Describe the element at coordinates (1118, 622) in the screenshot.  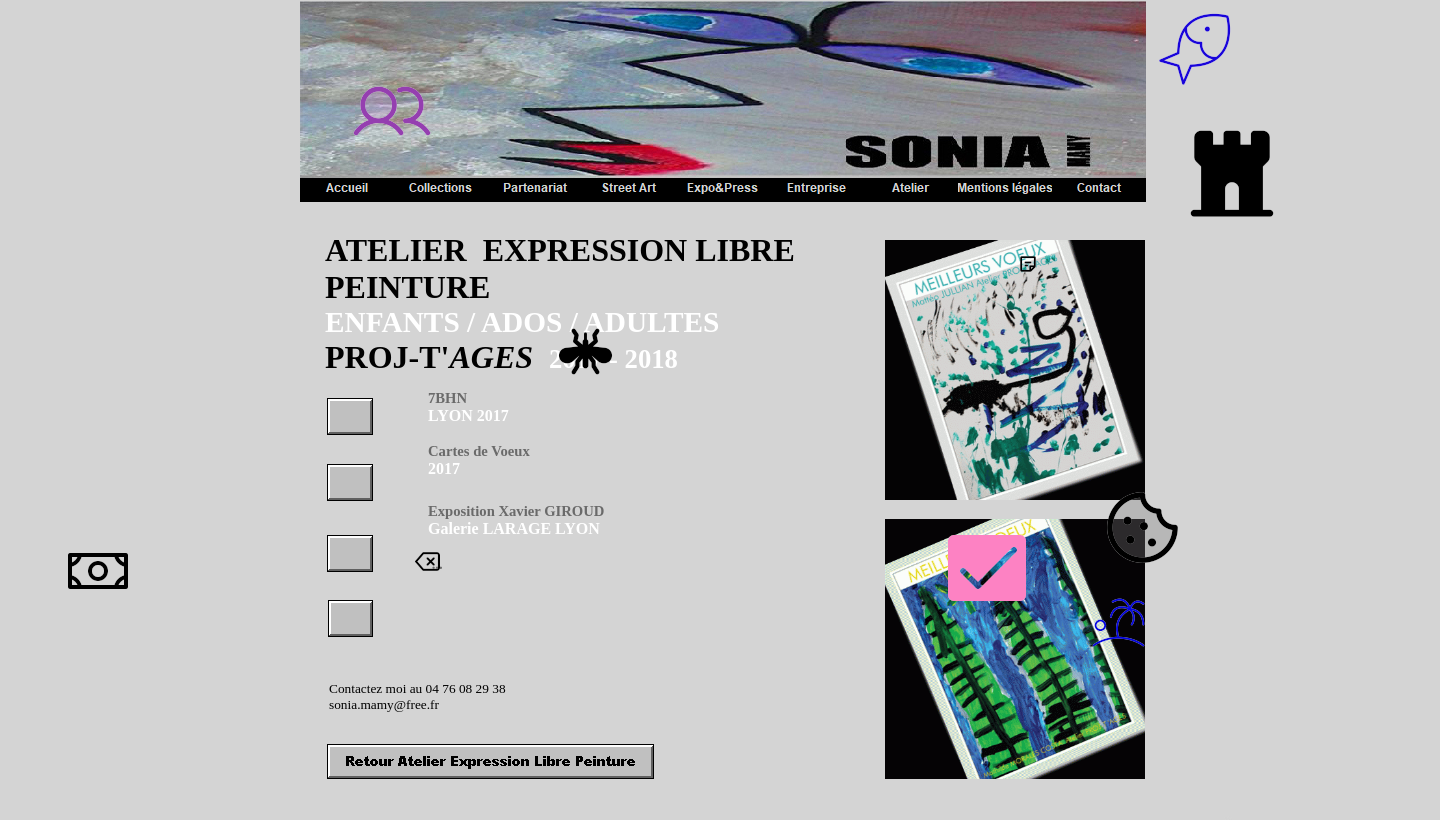
I see `vacation or travel mode` at that location.